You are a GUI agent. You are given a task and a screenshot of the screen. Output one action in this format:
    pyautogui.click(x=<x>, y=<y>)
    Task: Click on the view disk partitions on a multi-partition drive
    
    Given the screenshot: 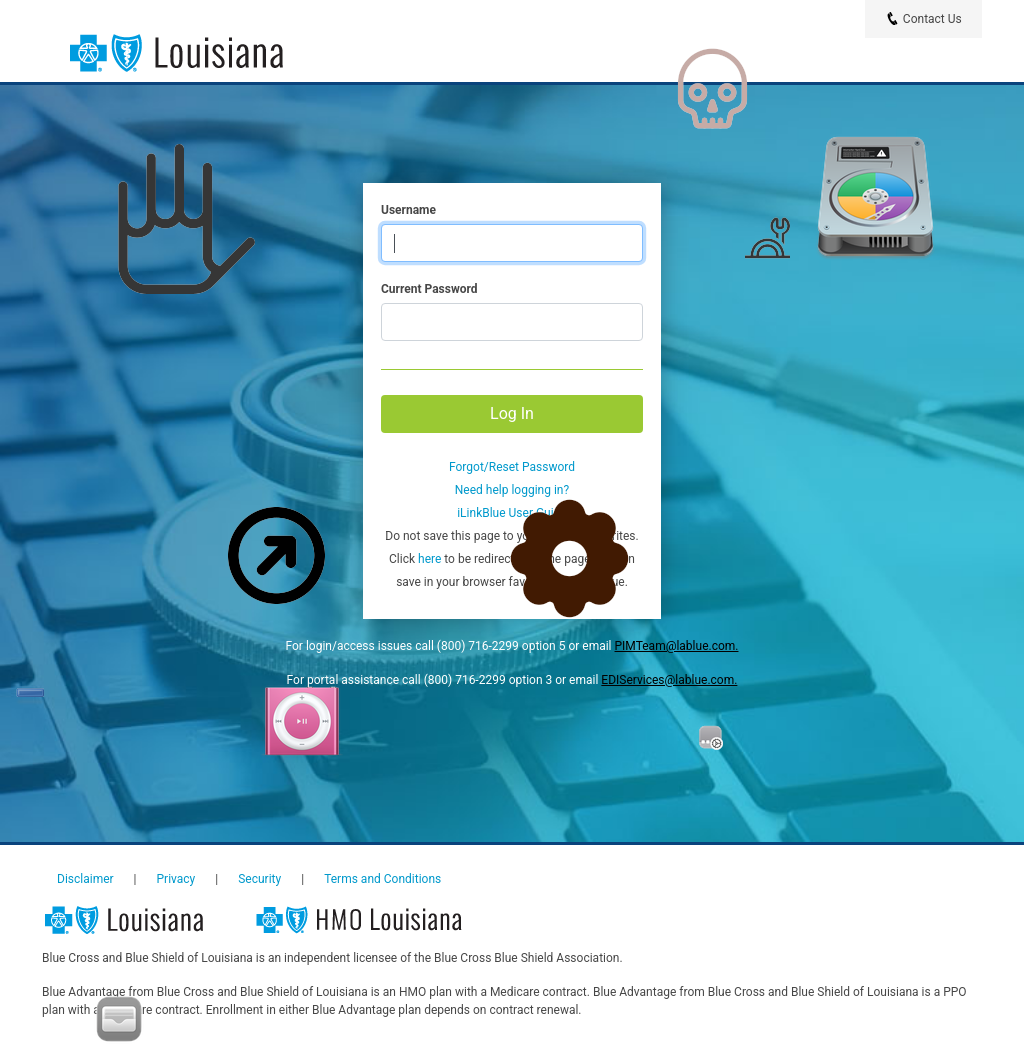 What is the action you would take?
    pyautogui.click(x=875, y=196)
    